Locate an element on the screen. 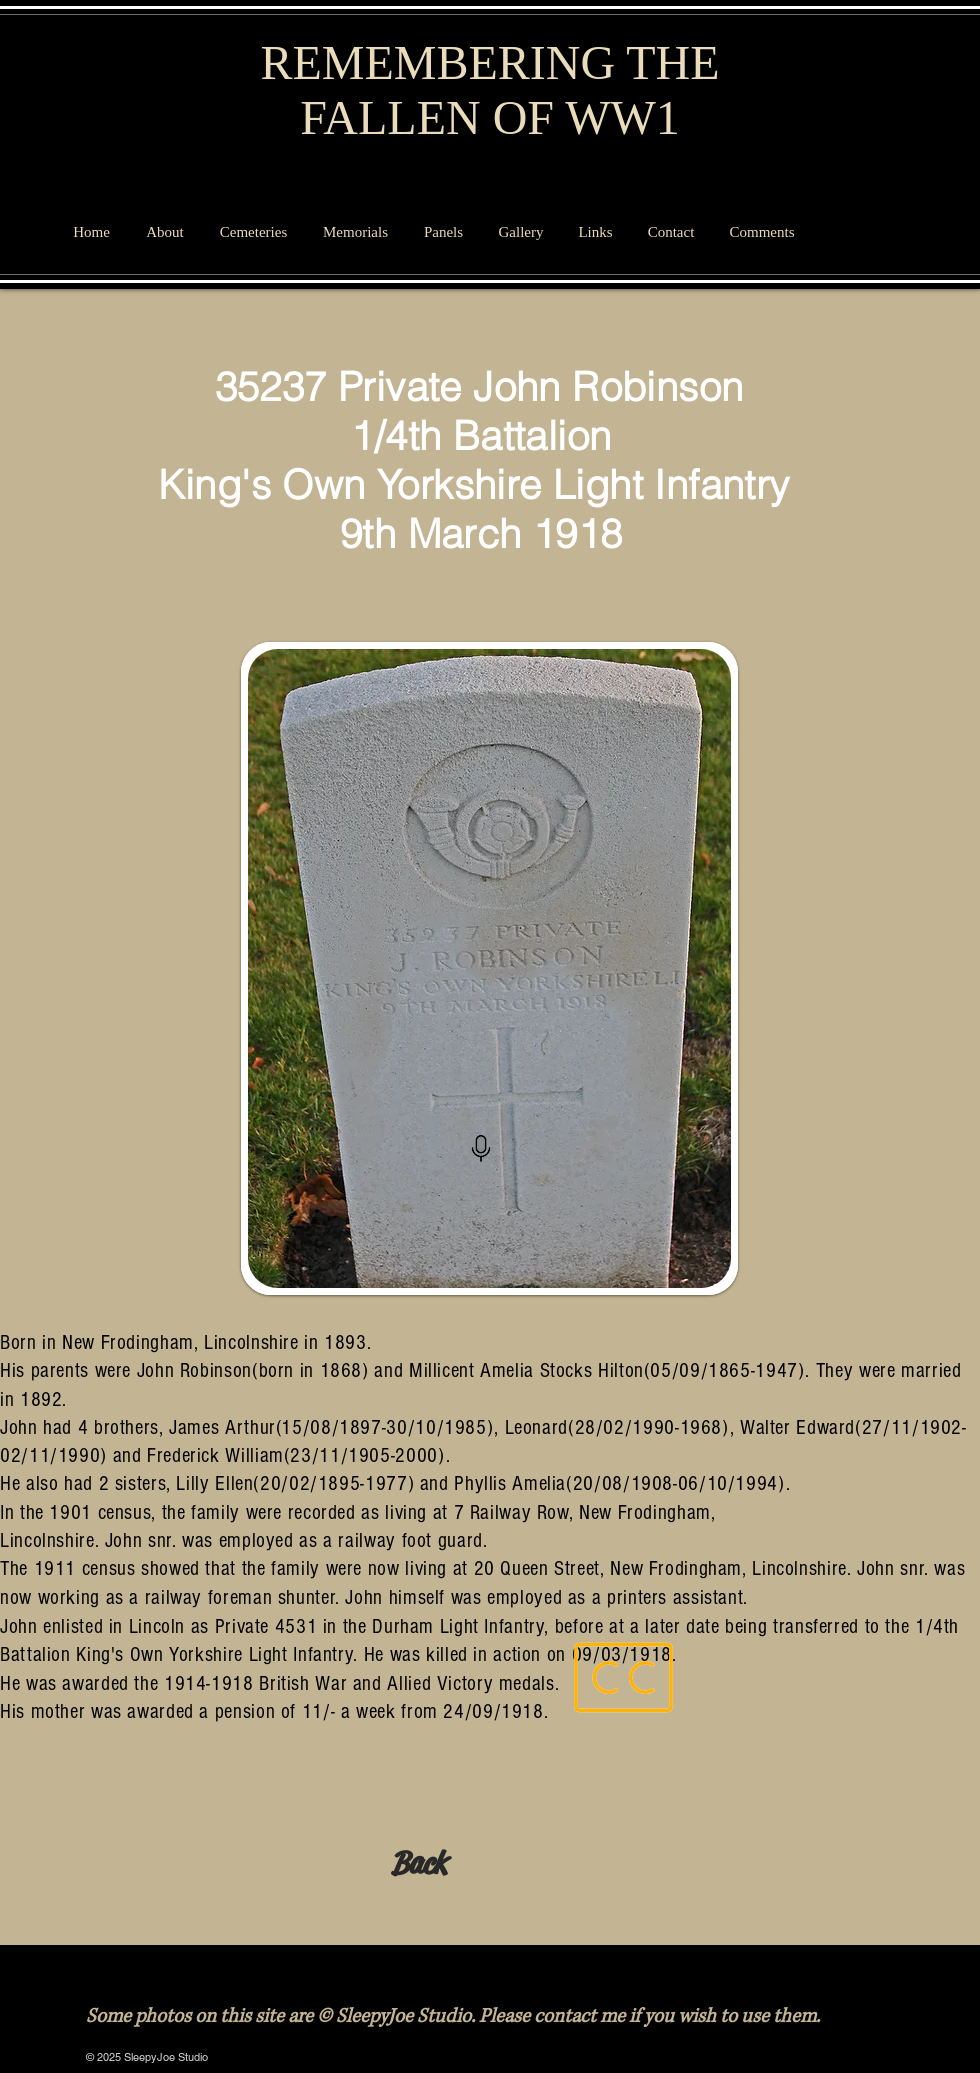 This screenshot has width=980, height=2073. enable closed captions for video content is located at coordinates (623, 1677).